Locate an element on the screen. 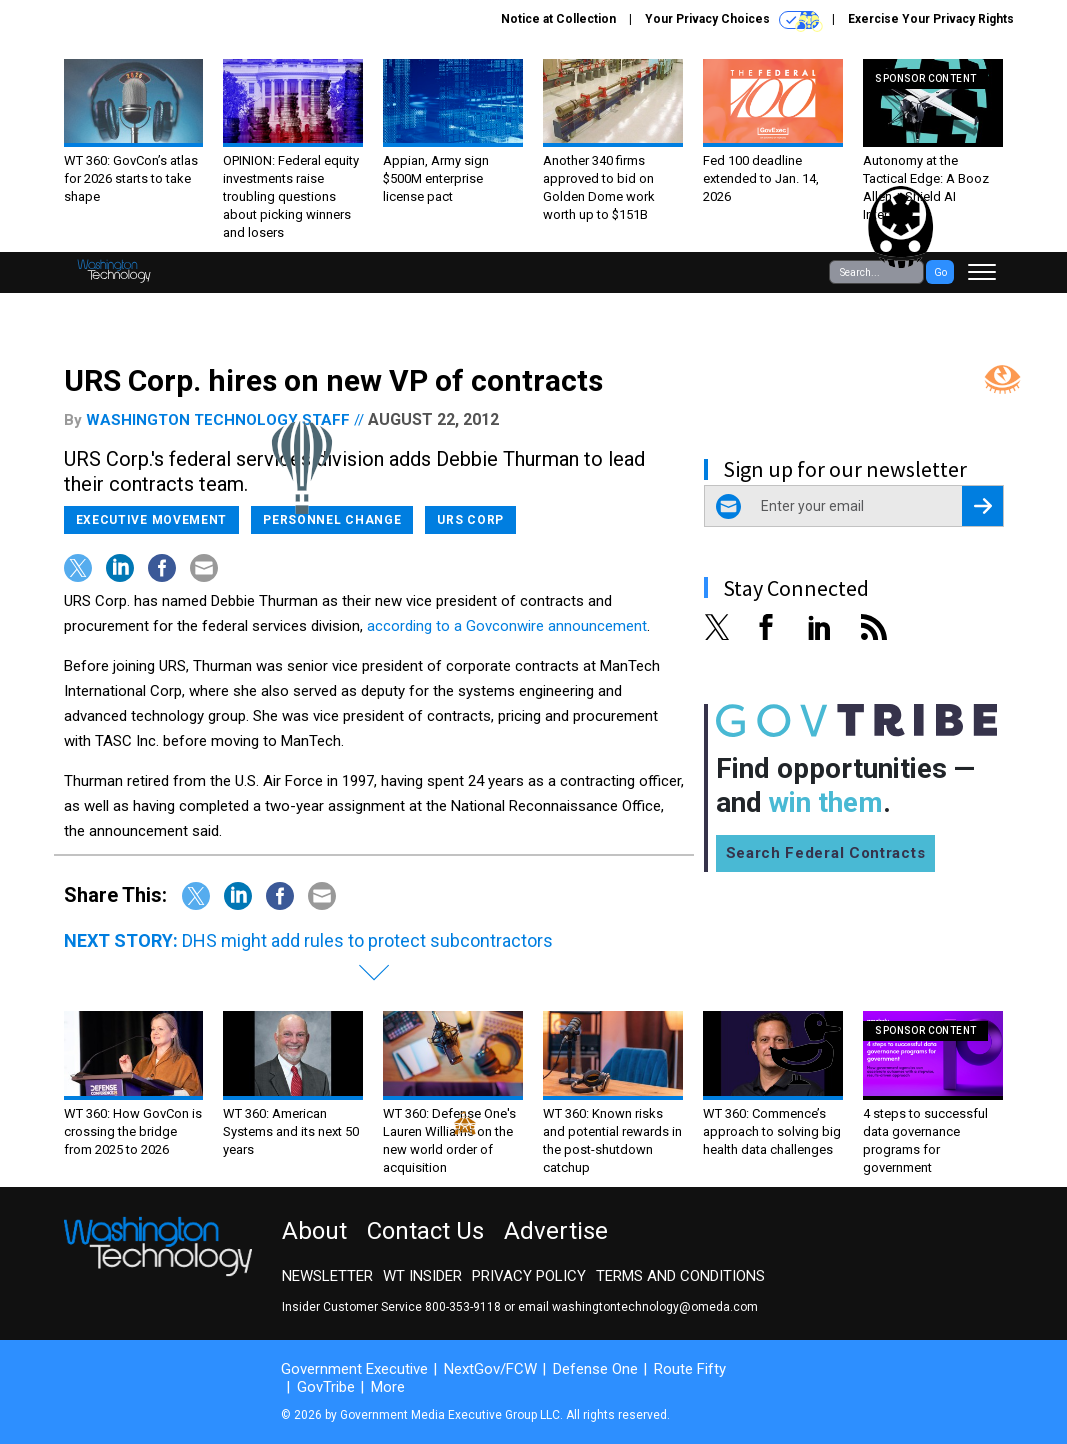 The image size is (1067, 1444). access travel or adventure features is located at coordinates (302, 467).